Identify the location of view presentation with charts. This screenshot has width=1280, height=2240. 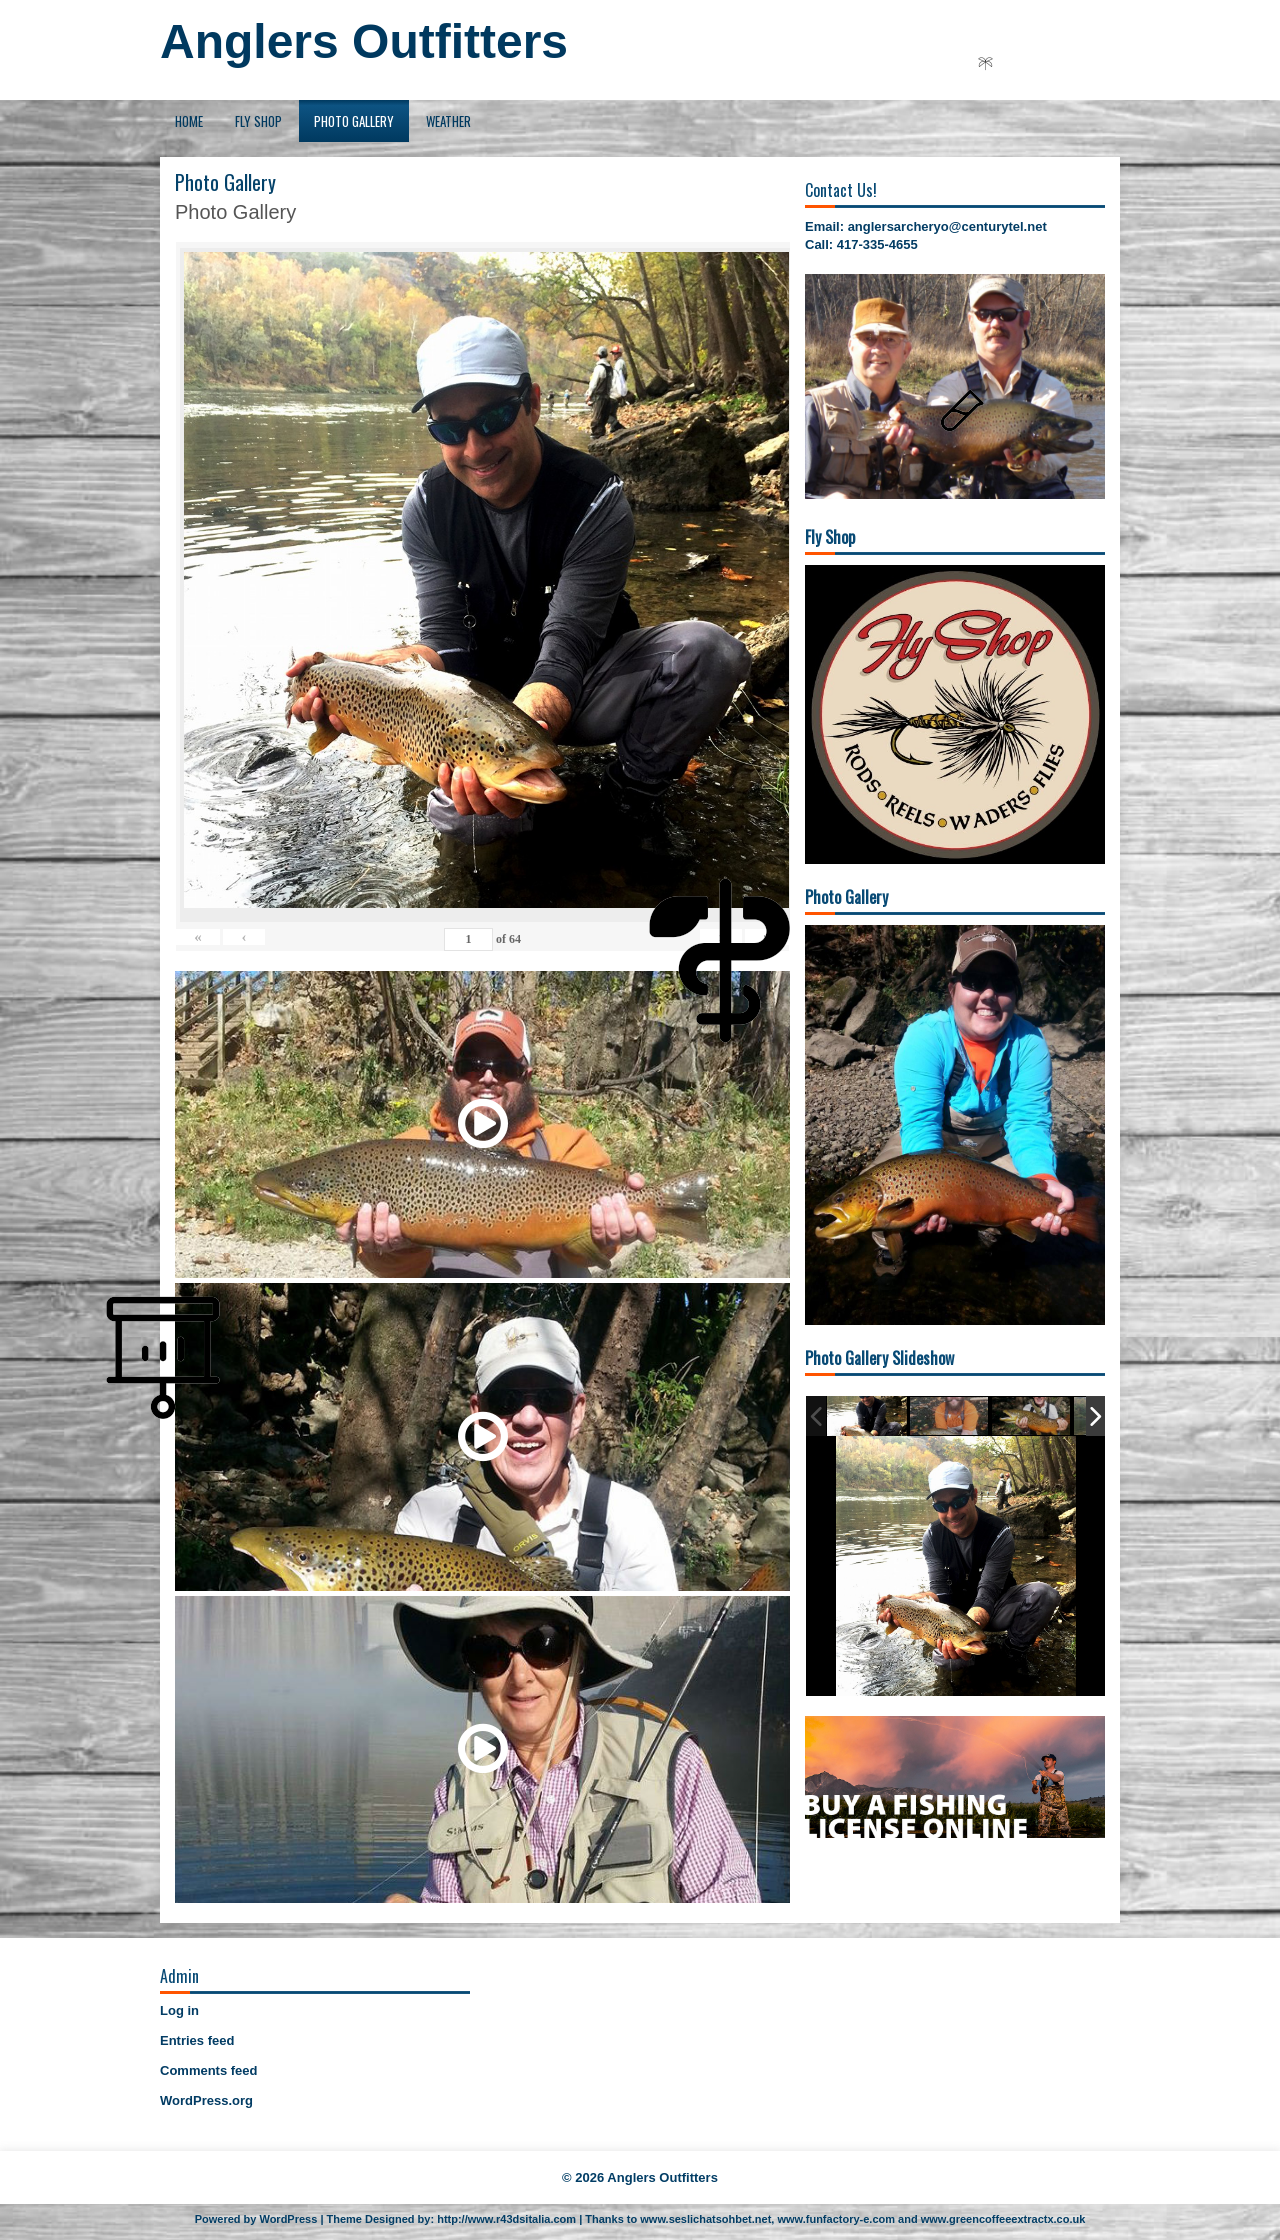
(163, 1349).